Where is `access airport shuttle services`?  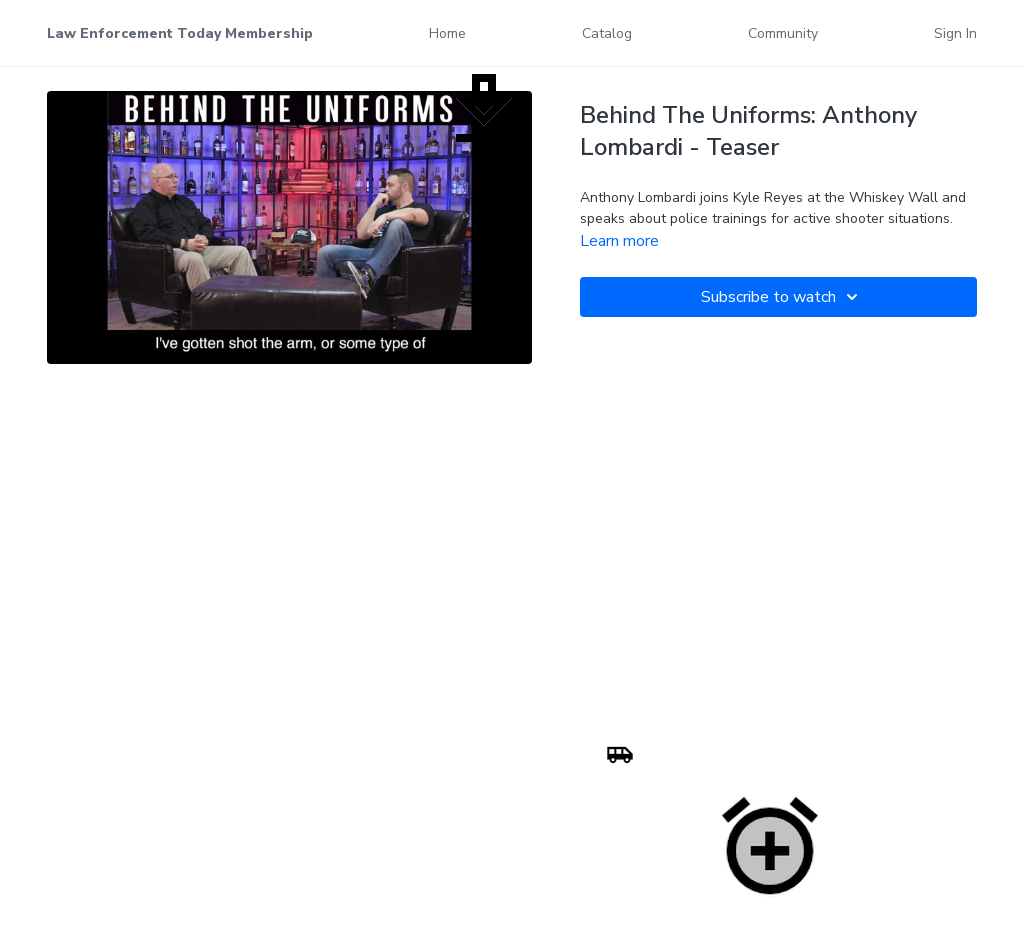
access airport shuttle services is located at coordinates (620, 755).